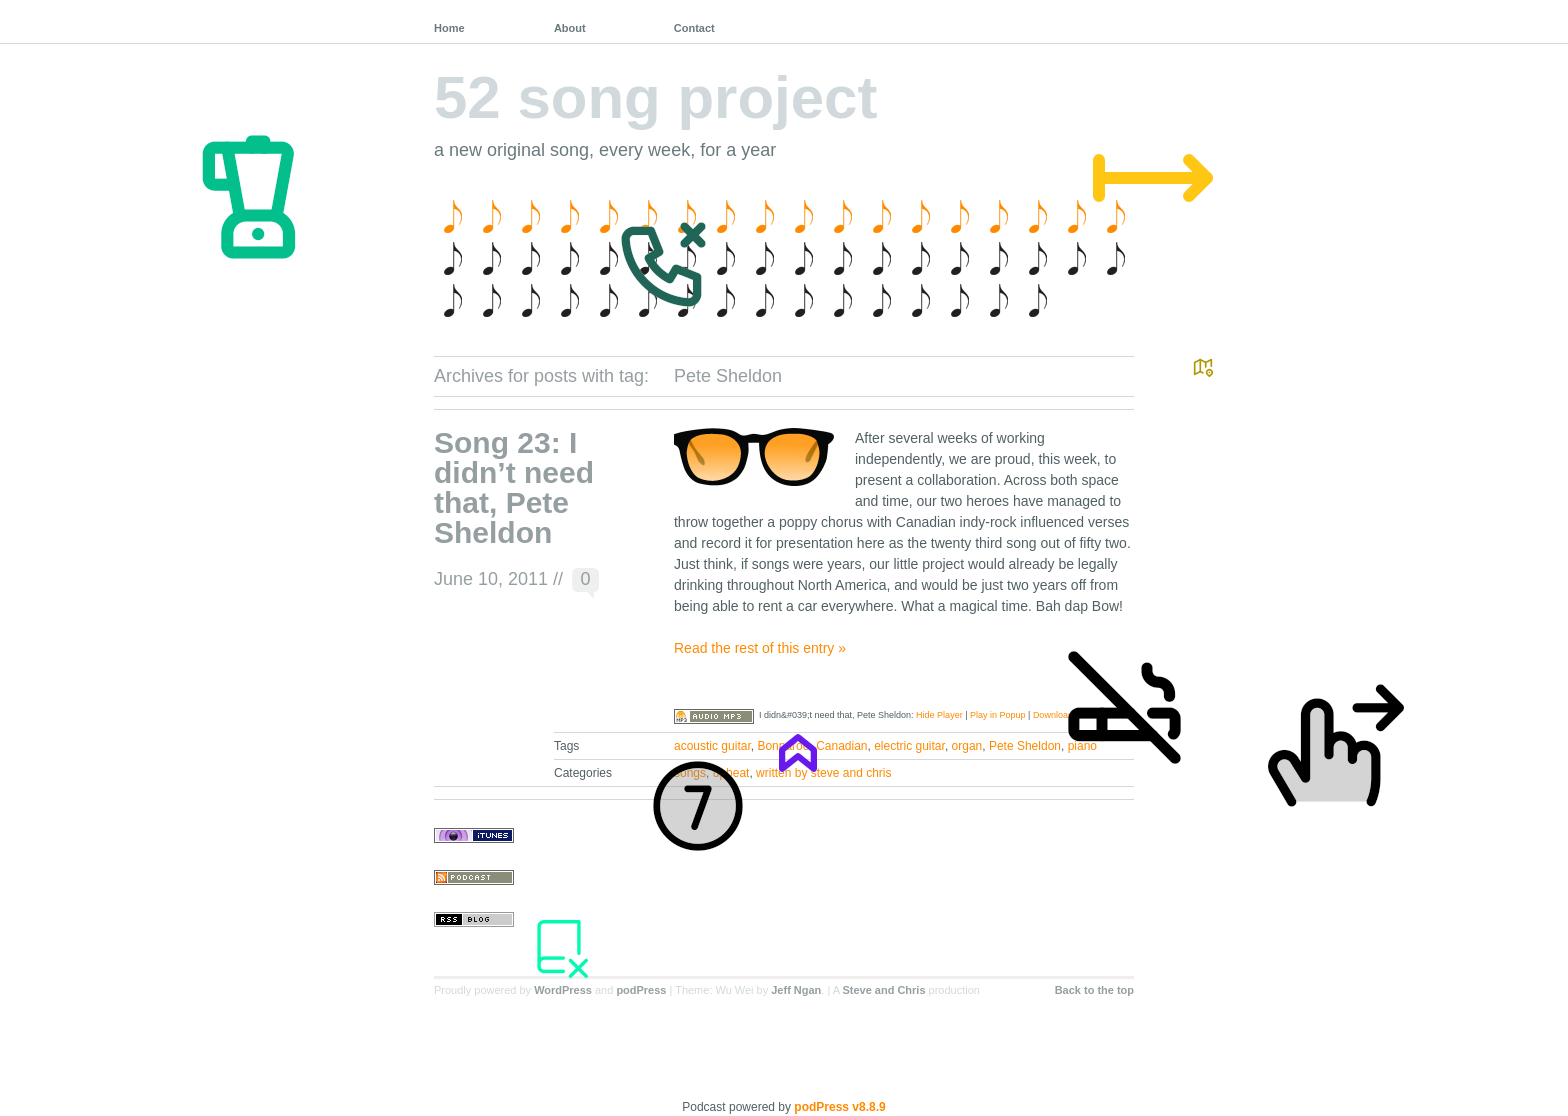  What do you see at coordinates (698, 806) in the screenshot?
I see `indicates step seven in a numbered process` at bounding box center [698, 806].